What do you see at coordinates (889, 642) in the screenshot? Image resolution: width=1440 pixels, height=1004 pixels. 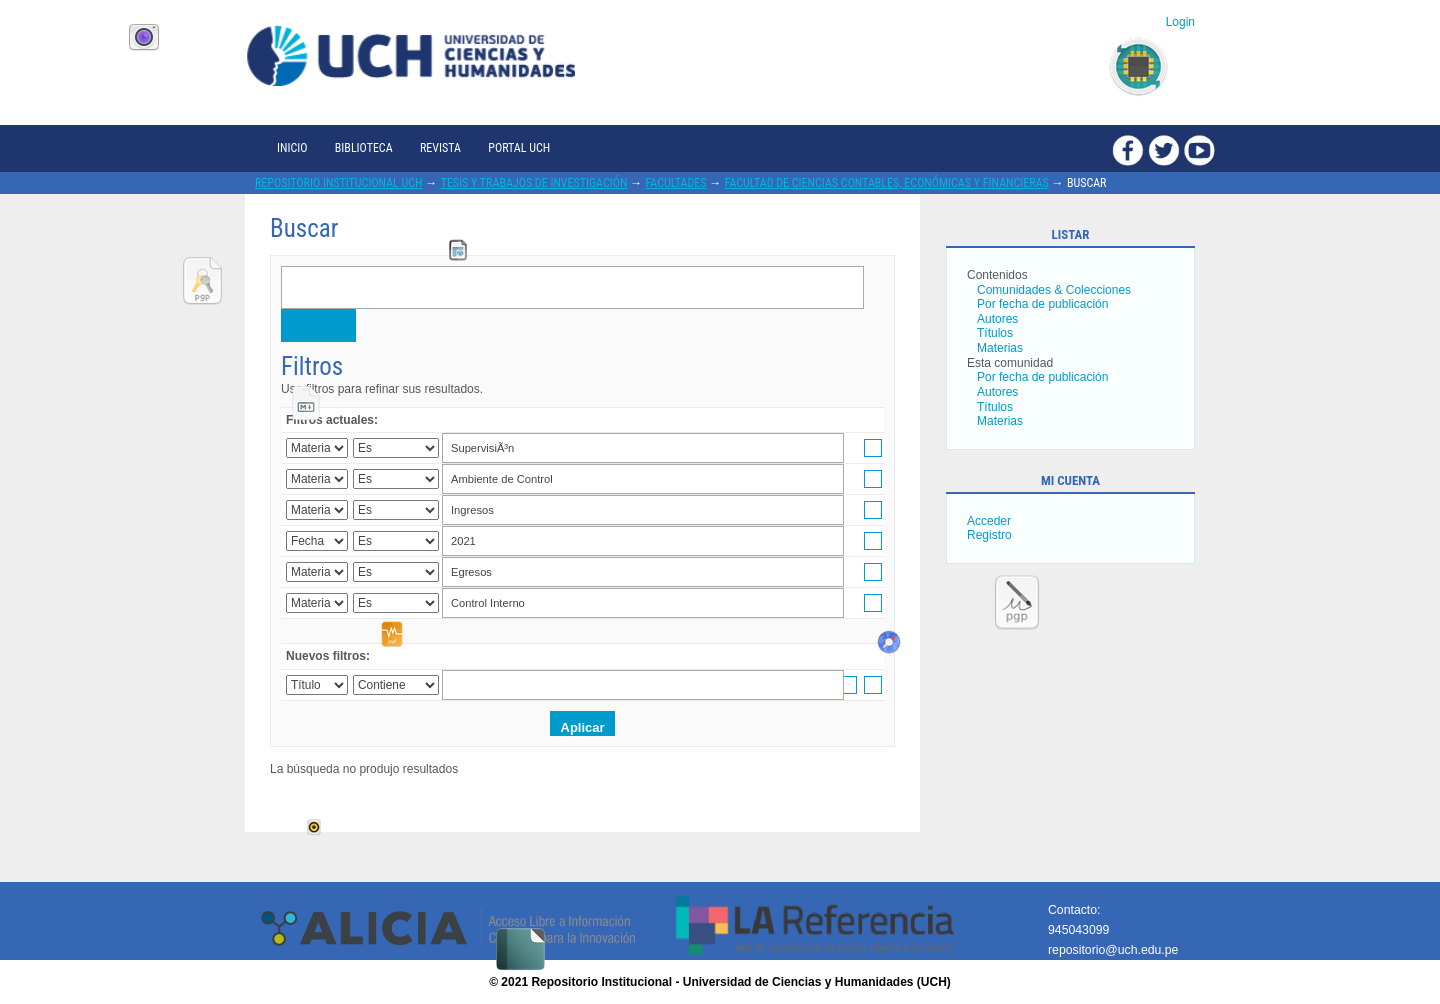 I see `open the web browser app` at bounding box center [889, 642].